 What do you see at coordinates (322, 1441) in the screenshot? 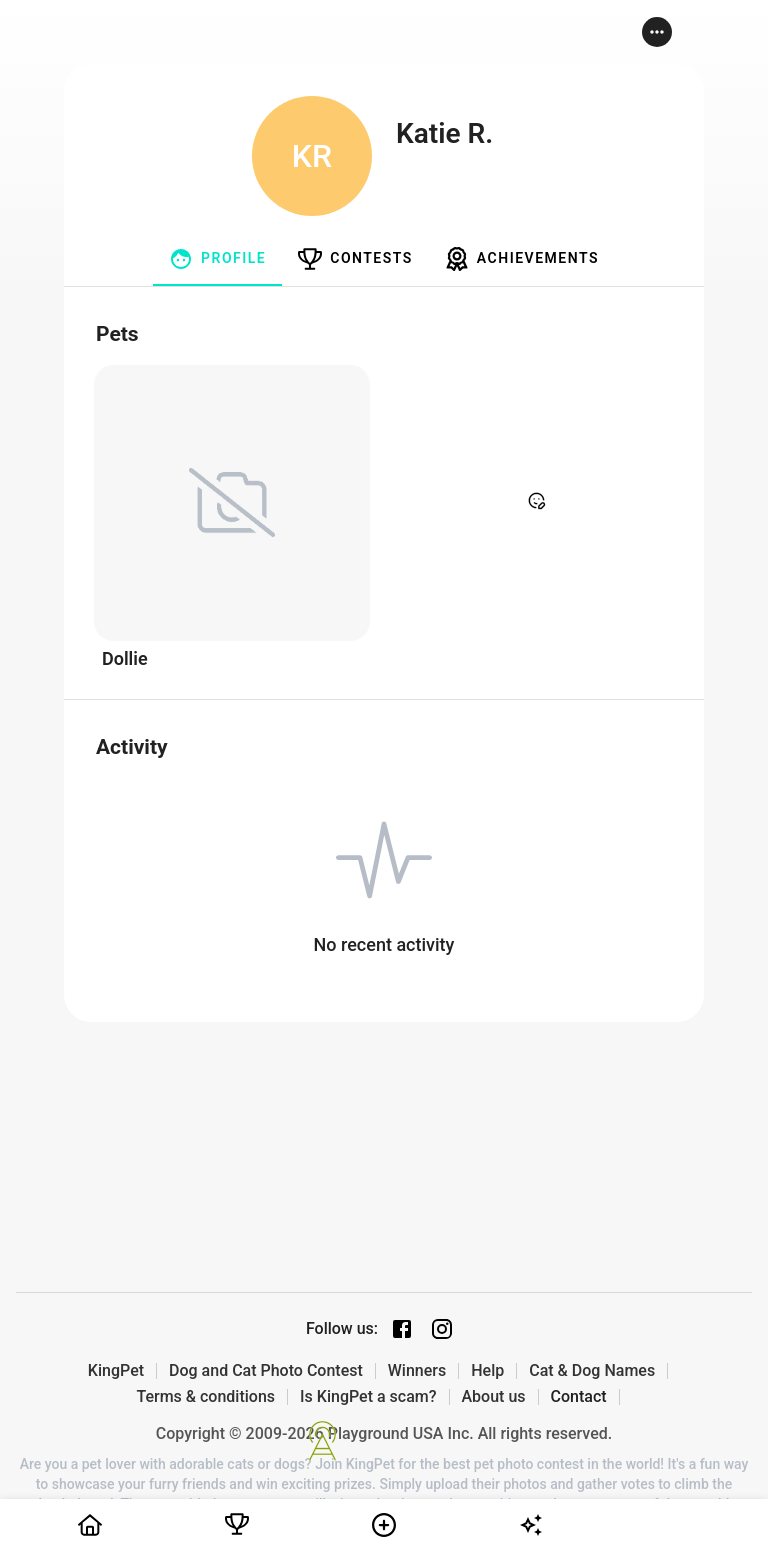
I see `indicates cellular network signal or connectivity` at bounding box center [322, 1441].